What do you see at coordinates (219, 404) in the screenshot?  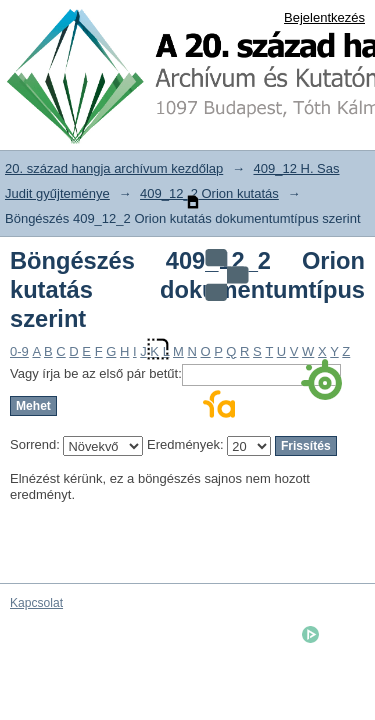 I see `open Favro project management app` at bounding box center [219, 404].